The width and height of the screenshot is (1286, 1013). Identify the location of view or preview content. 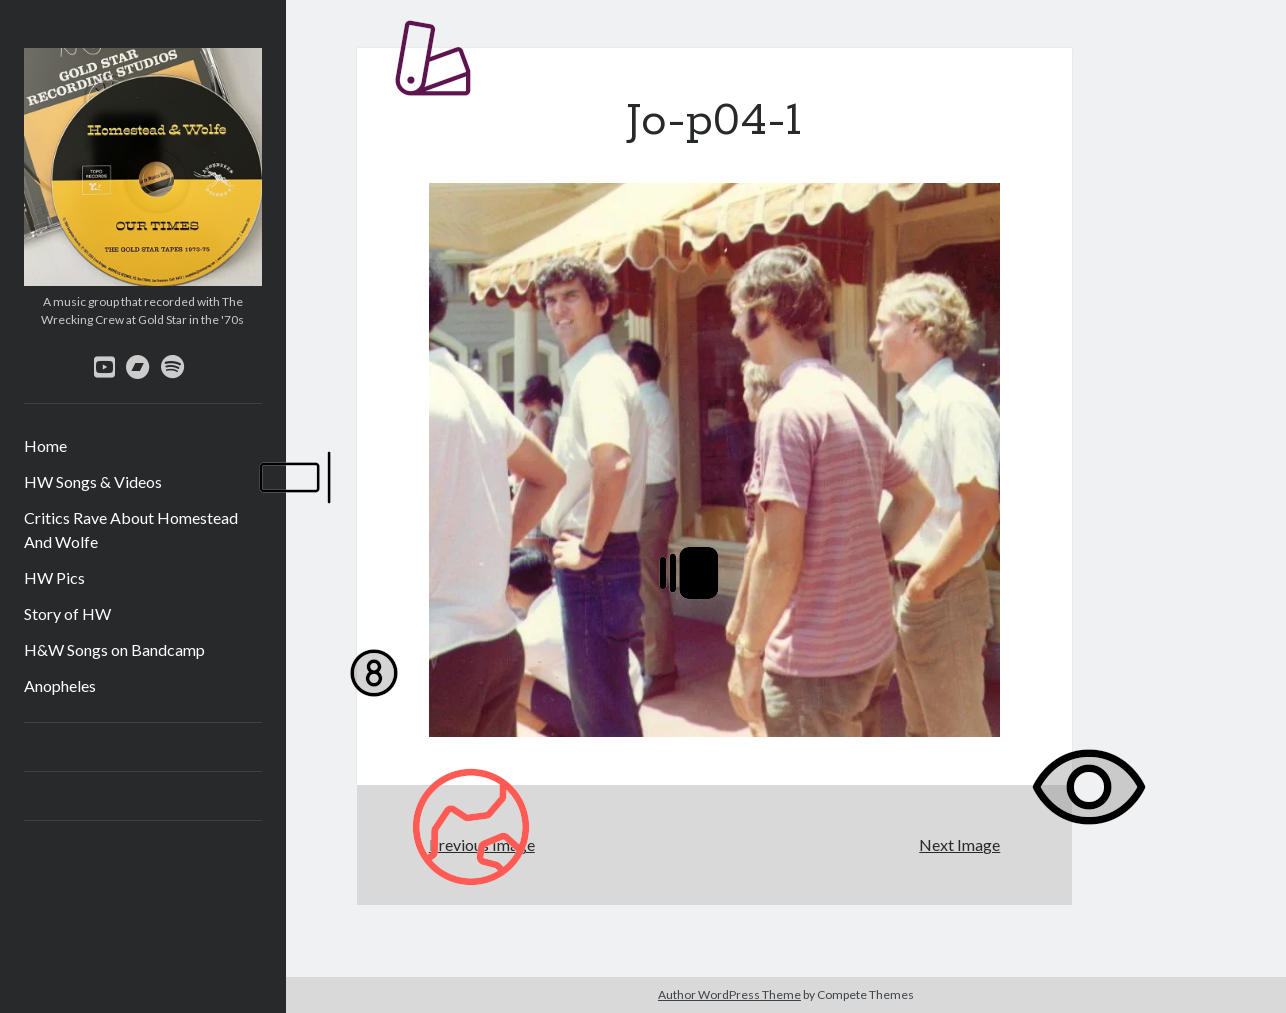
(1089, 787).